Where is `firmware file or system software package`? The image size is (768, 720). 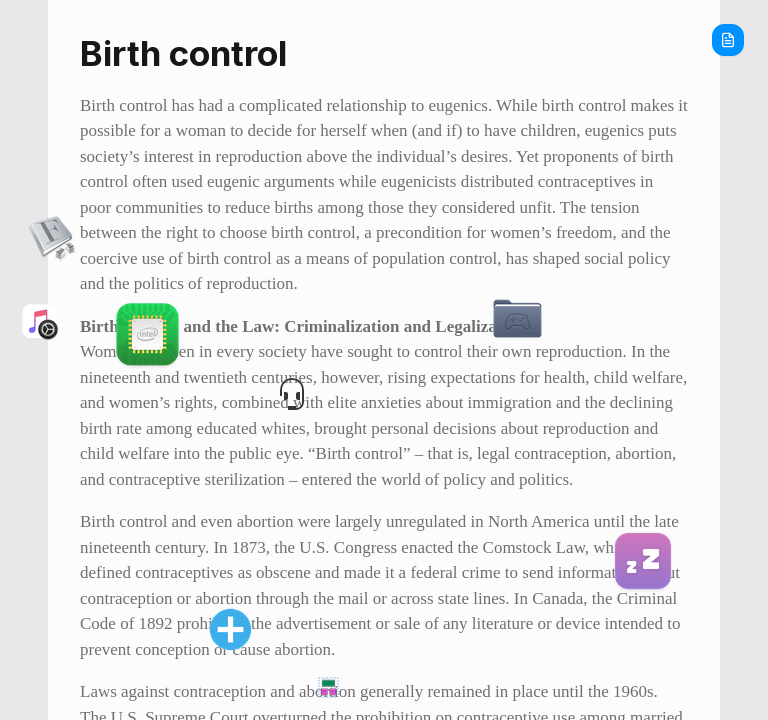 firmware file or system software package is located at coordinates (147, 335).